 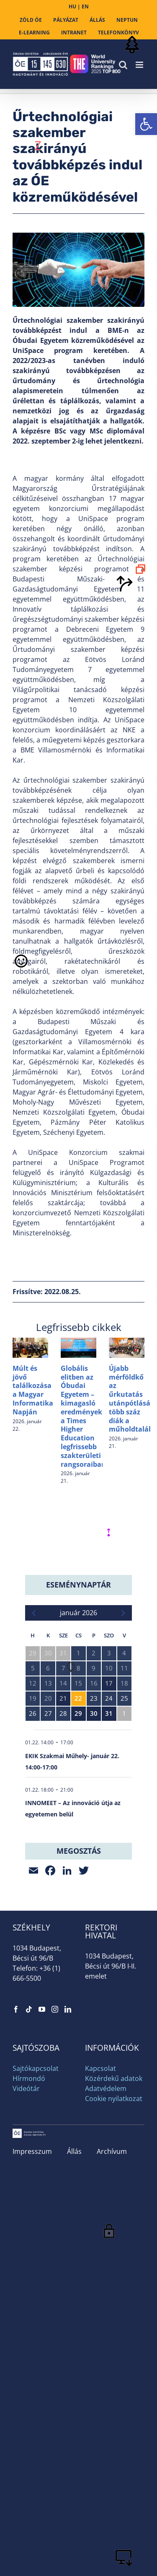 I want to click on indicates a celebration or birthday event, so click(x=71, y=1667).